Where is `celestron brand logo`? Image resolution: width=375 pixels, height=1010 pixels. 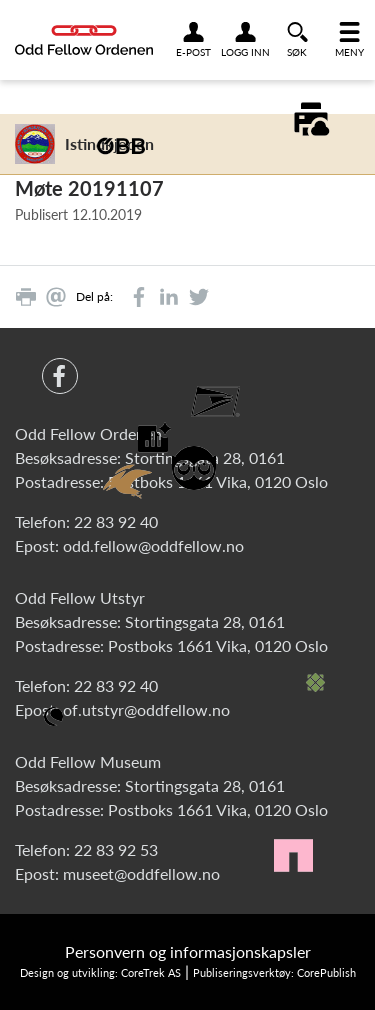 celestron brand logo is located at coordinates (53, 716).